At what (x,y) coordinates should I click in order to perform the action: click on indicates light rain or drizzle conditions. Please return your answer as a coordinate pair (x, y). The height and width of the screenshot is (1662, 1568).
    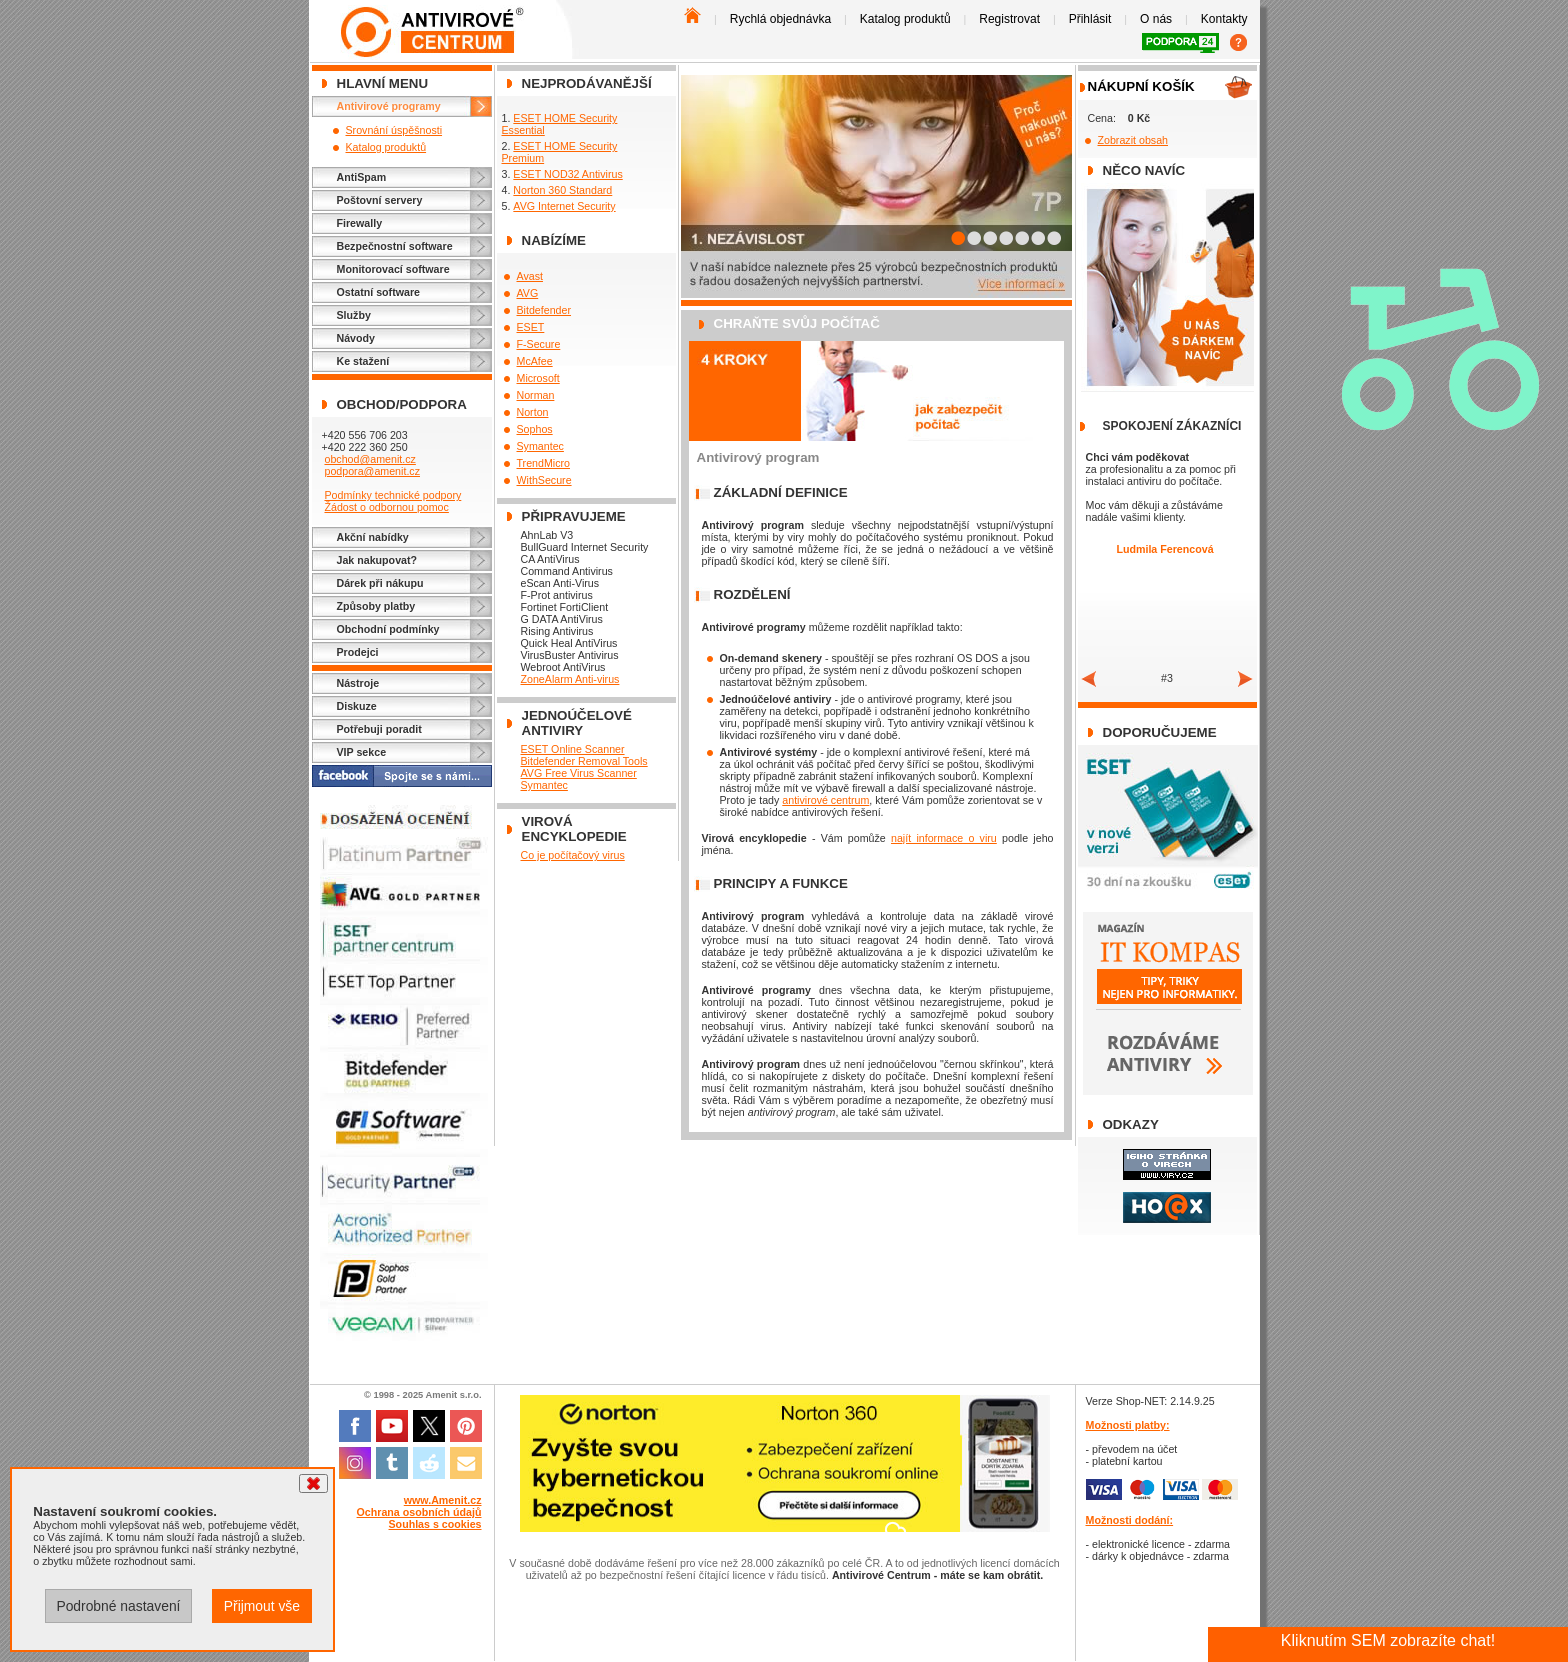
    Looking at the image, I should click on (895, 1531).